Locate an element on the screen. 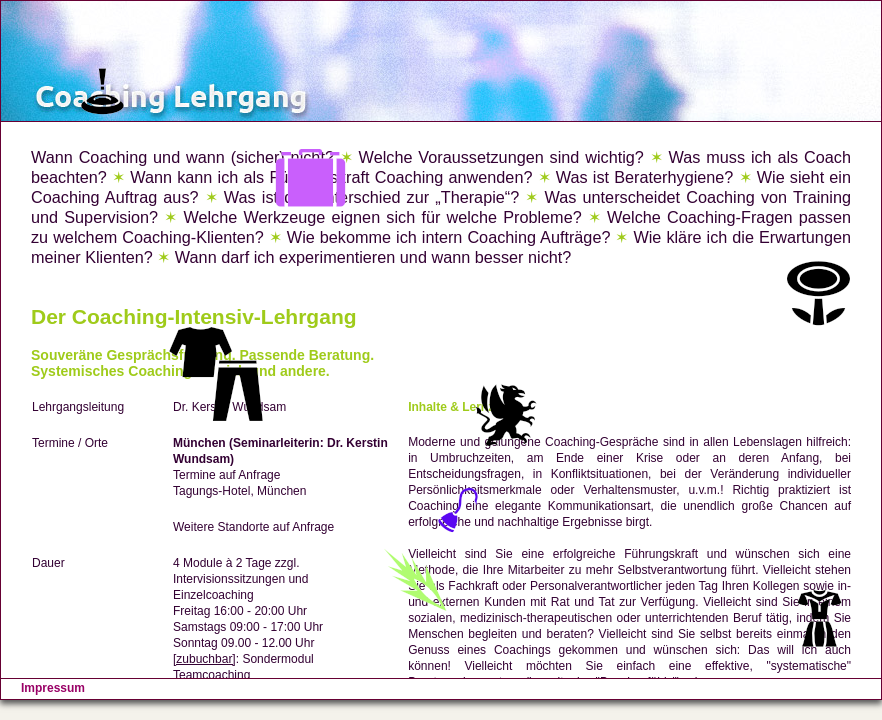 Image resolution: width=882 pixels, height=720 pixels. collect a power-up or special ability is located at coordinates (818, 290).